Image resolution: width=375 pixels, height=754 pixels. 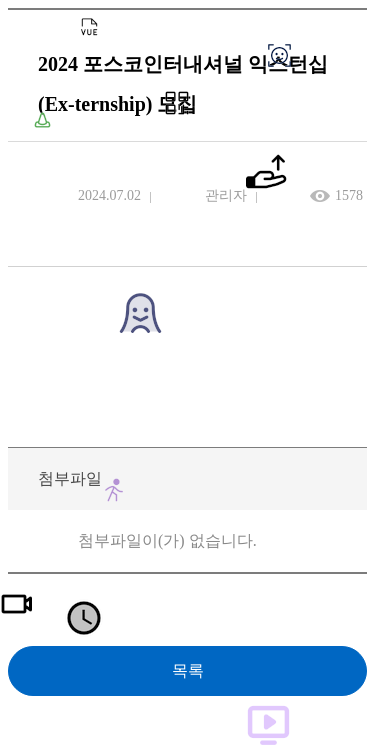 What do you see at coordinates (89, 27) in the screenshot?
I see `vue.js file type indicator` at bounding box center [89, 27].